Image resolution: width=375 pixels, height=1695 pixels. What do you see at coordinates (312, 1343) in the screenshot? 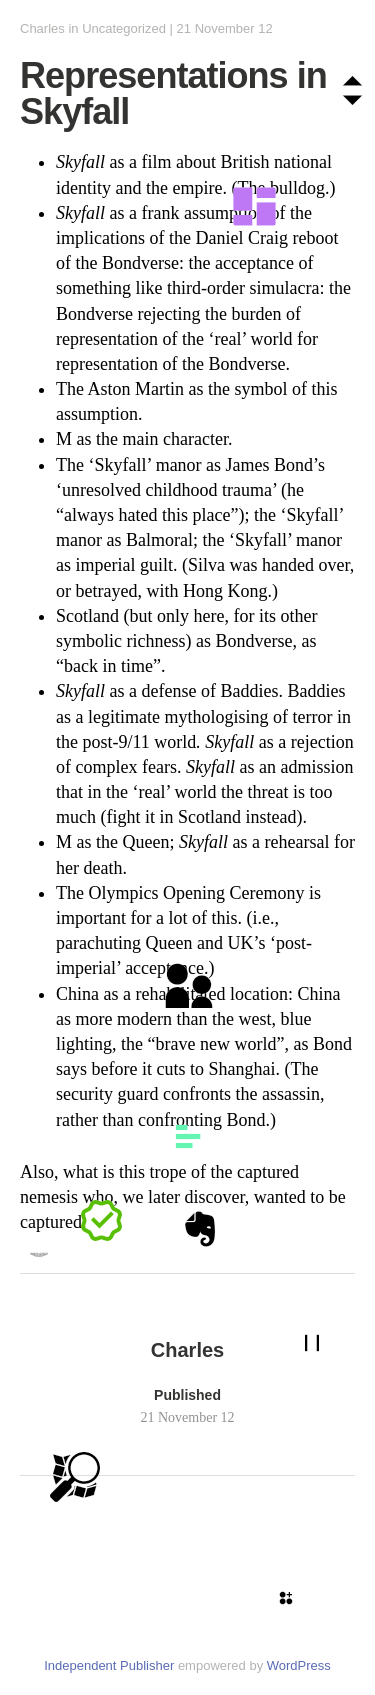
I see `pause media playback` at bounding box center [312, 1343].